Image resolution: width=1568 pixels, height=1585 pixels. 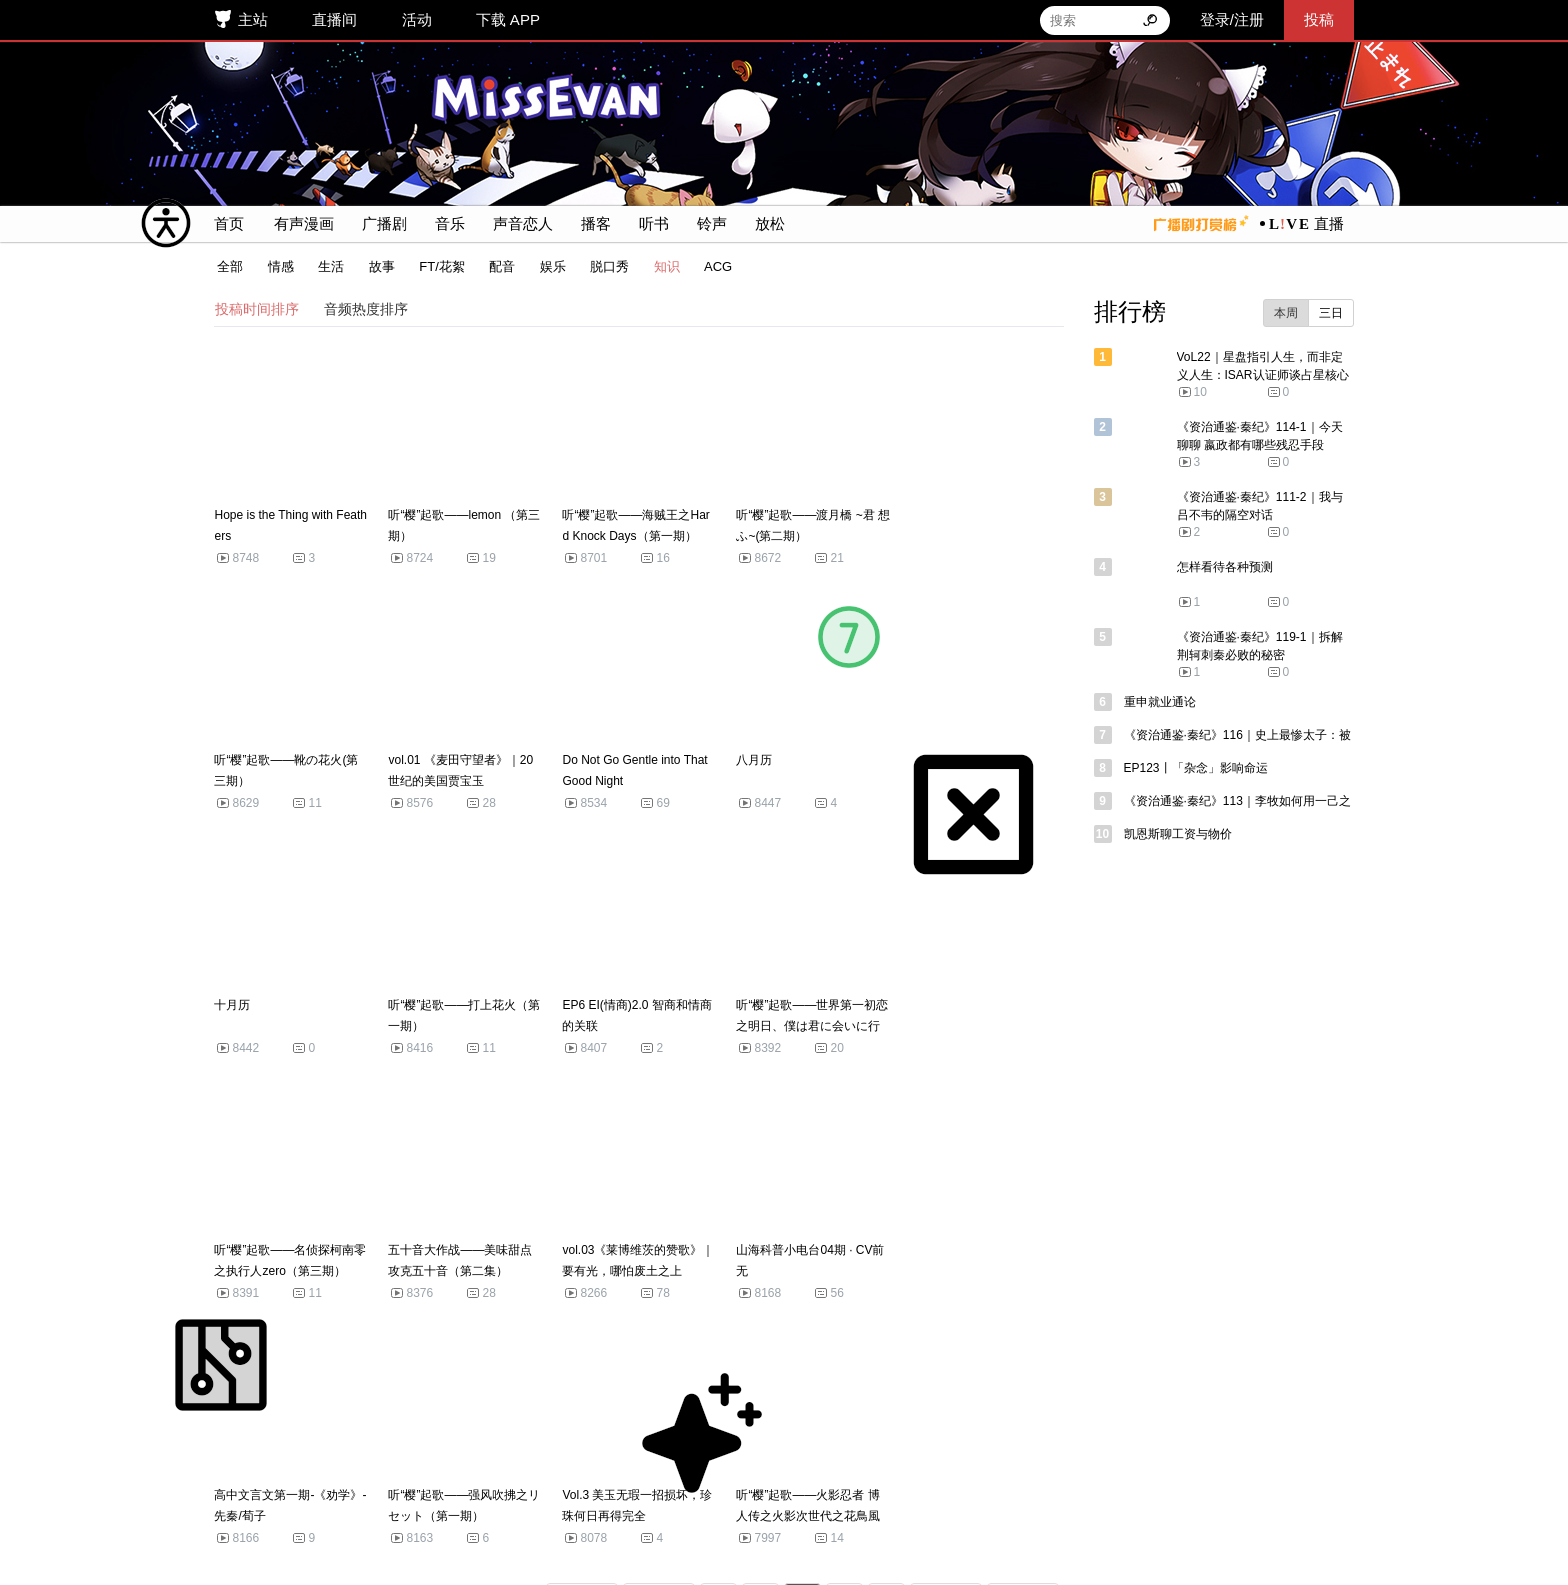 What do you see at coordinates (700, 1435) in the screenshot?
I see `indicates AI-generated or enhanced content` at bounding box center [700, 1435].